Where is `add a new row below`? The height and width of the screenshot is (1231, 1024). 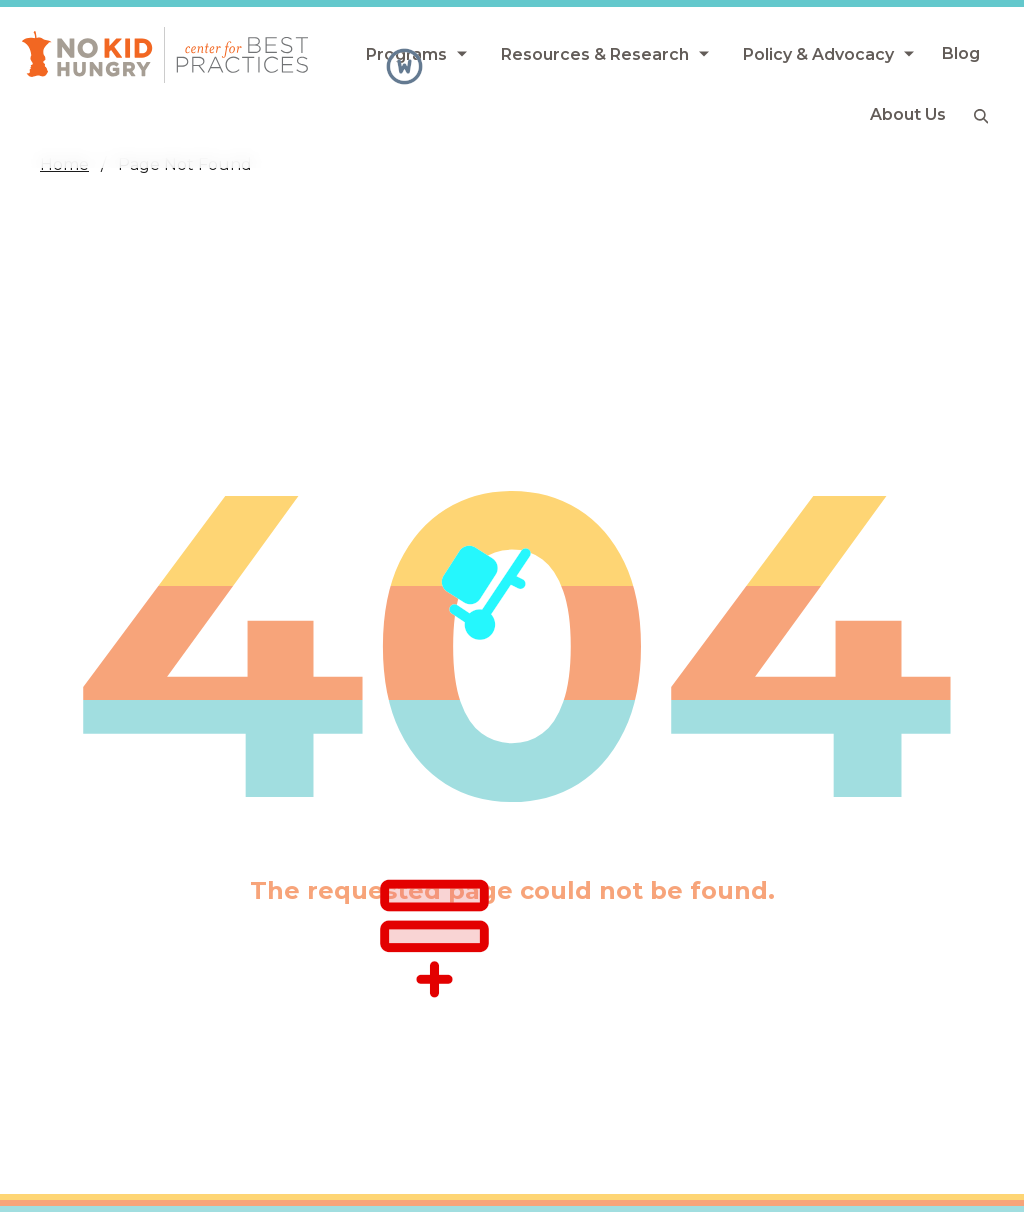 add a new row below is located at coordinates (434, 929).